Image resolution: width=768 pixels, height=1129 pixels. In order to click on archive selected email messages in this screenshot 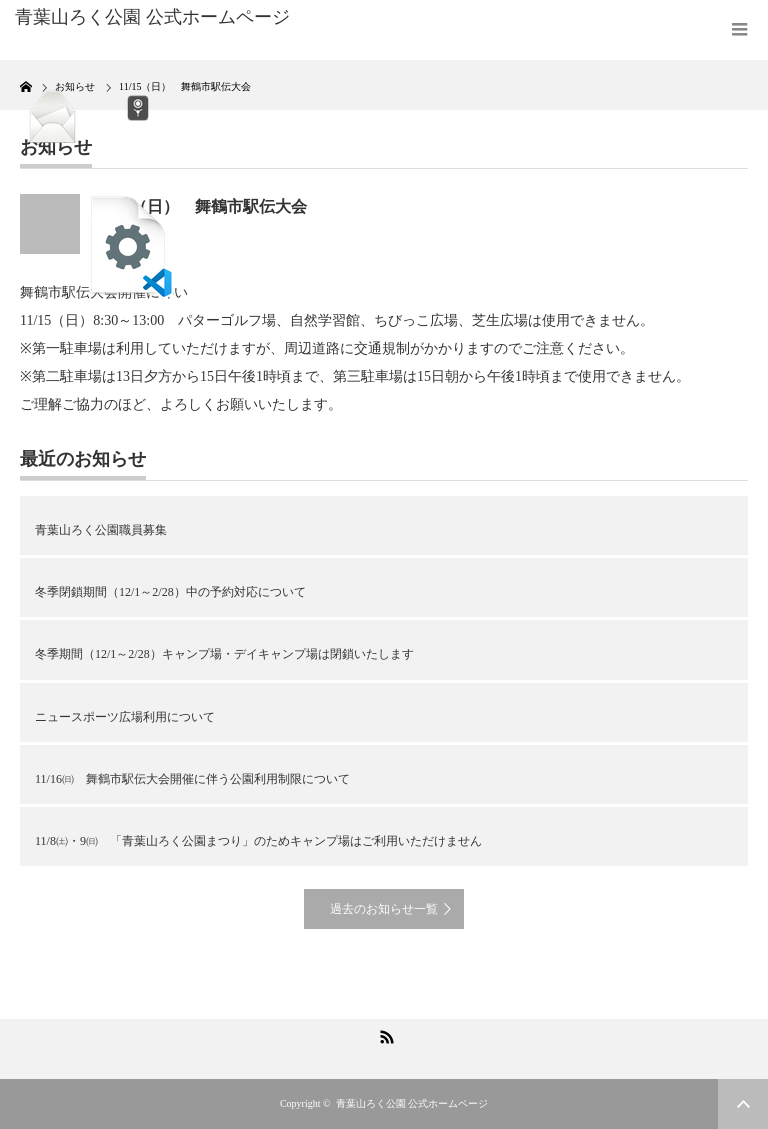, I will do `click(138, 108)`.